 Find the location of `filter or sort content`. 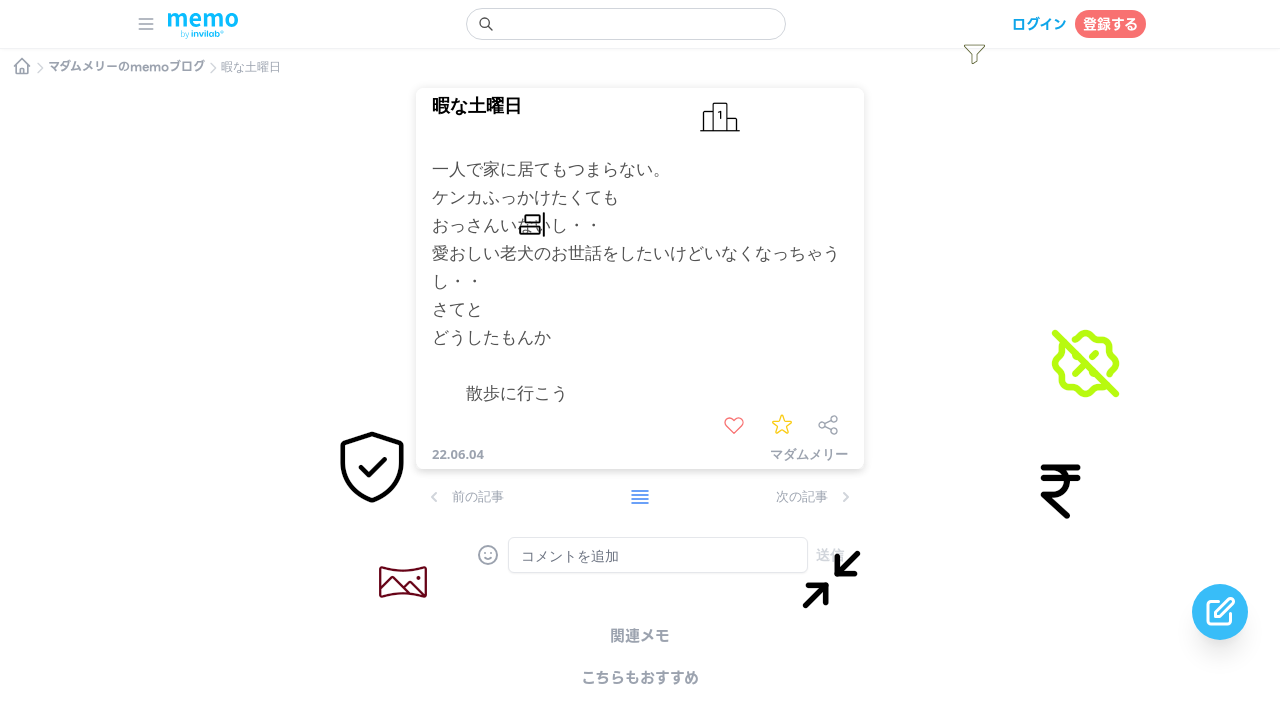

filter or sort content is located at coordinates (974, 53).